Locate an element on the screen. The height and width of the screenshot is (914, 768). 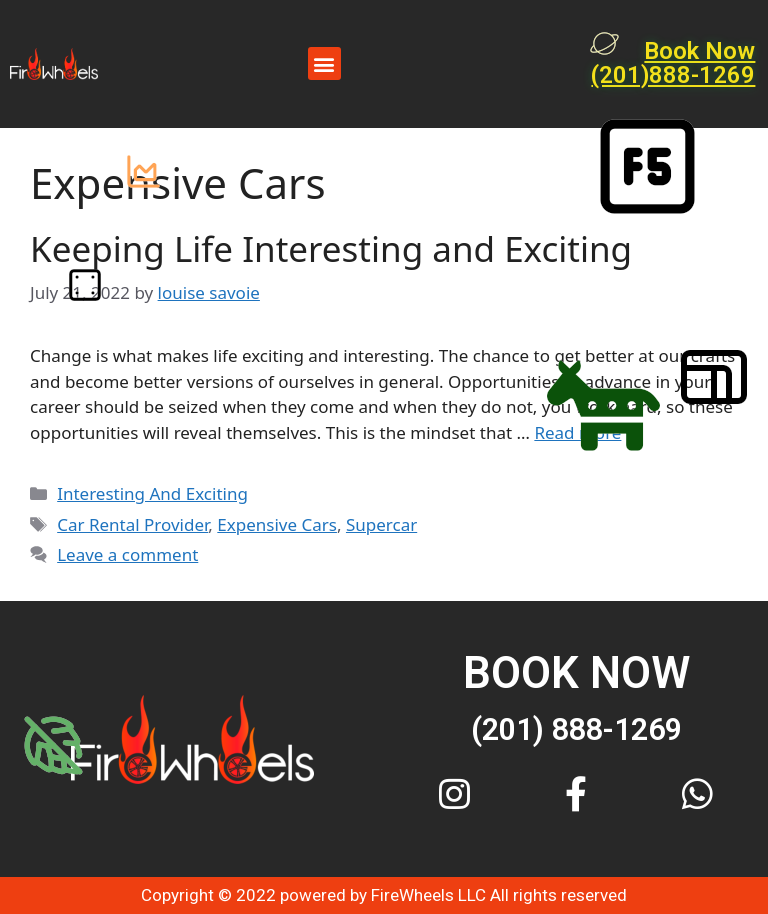
open inspection panel or diagnostic view is located at coordinates (85, 285).